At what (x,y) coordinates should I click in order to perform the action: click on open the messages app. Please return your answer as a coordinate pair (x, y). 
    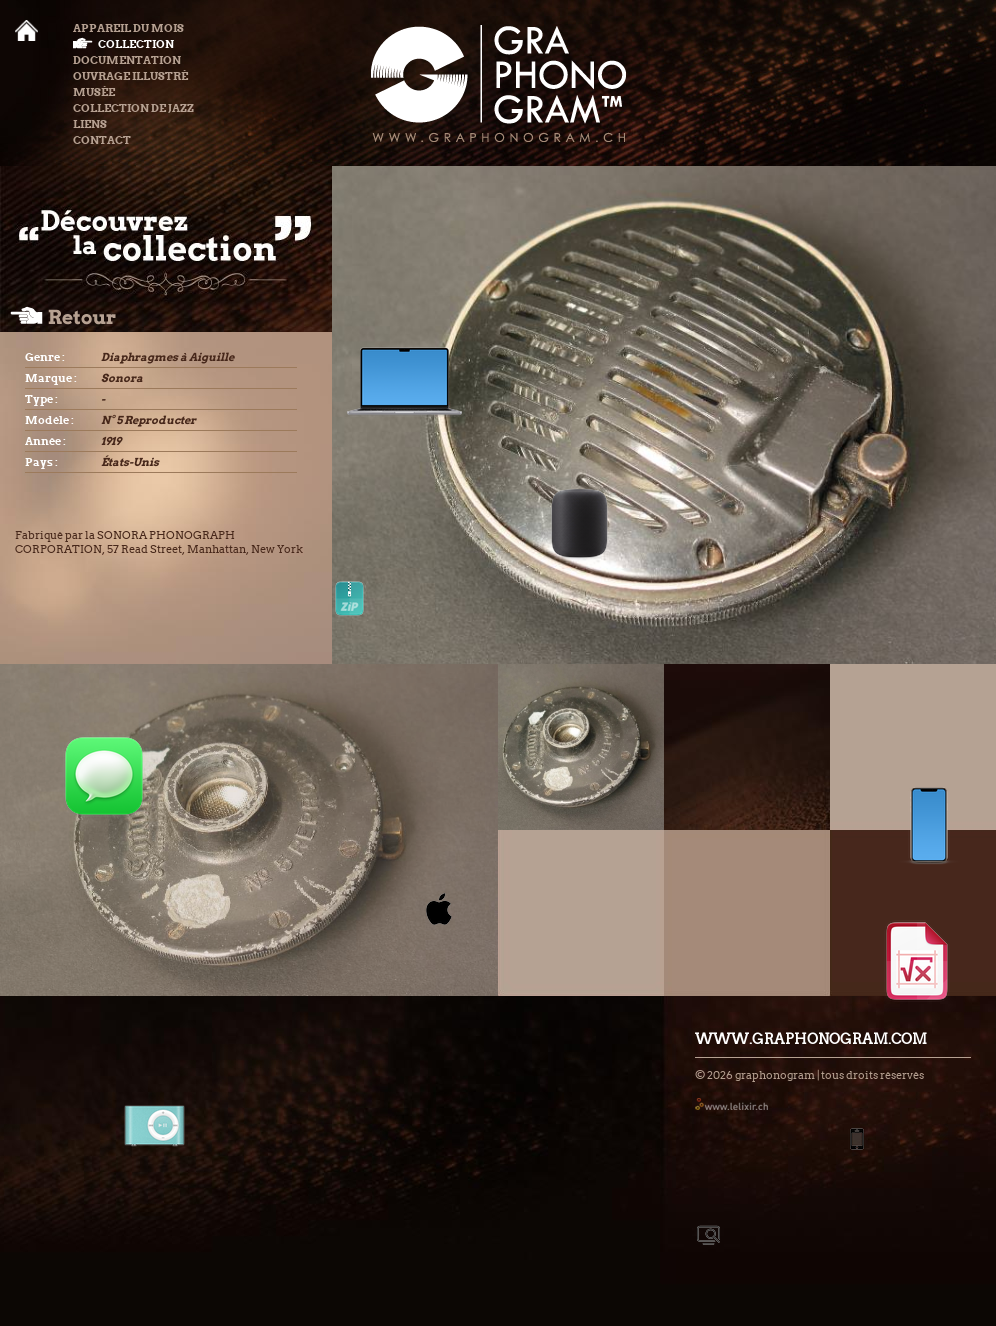
    Looking at the image, I should click on (104, 776).